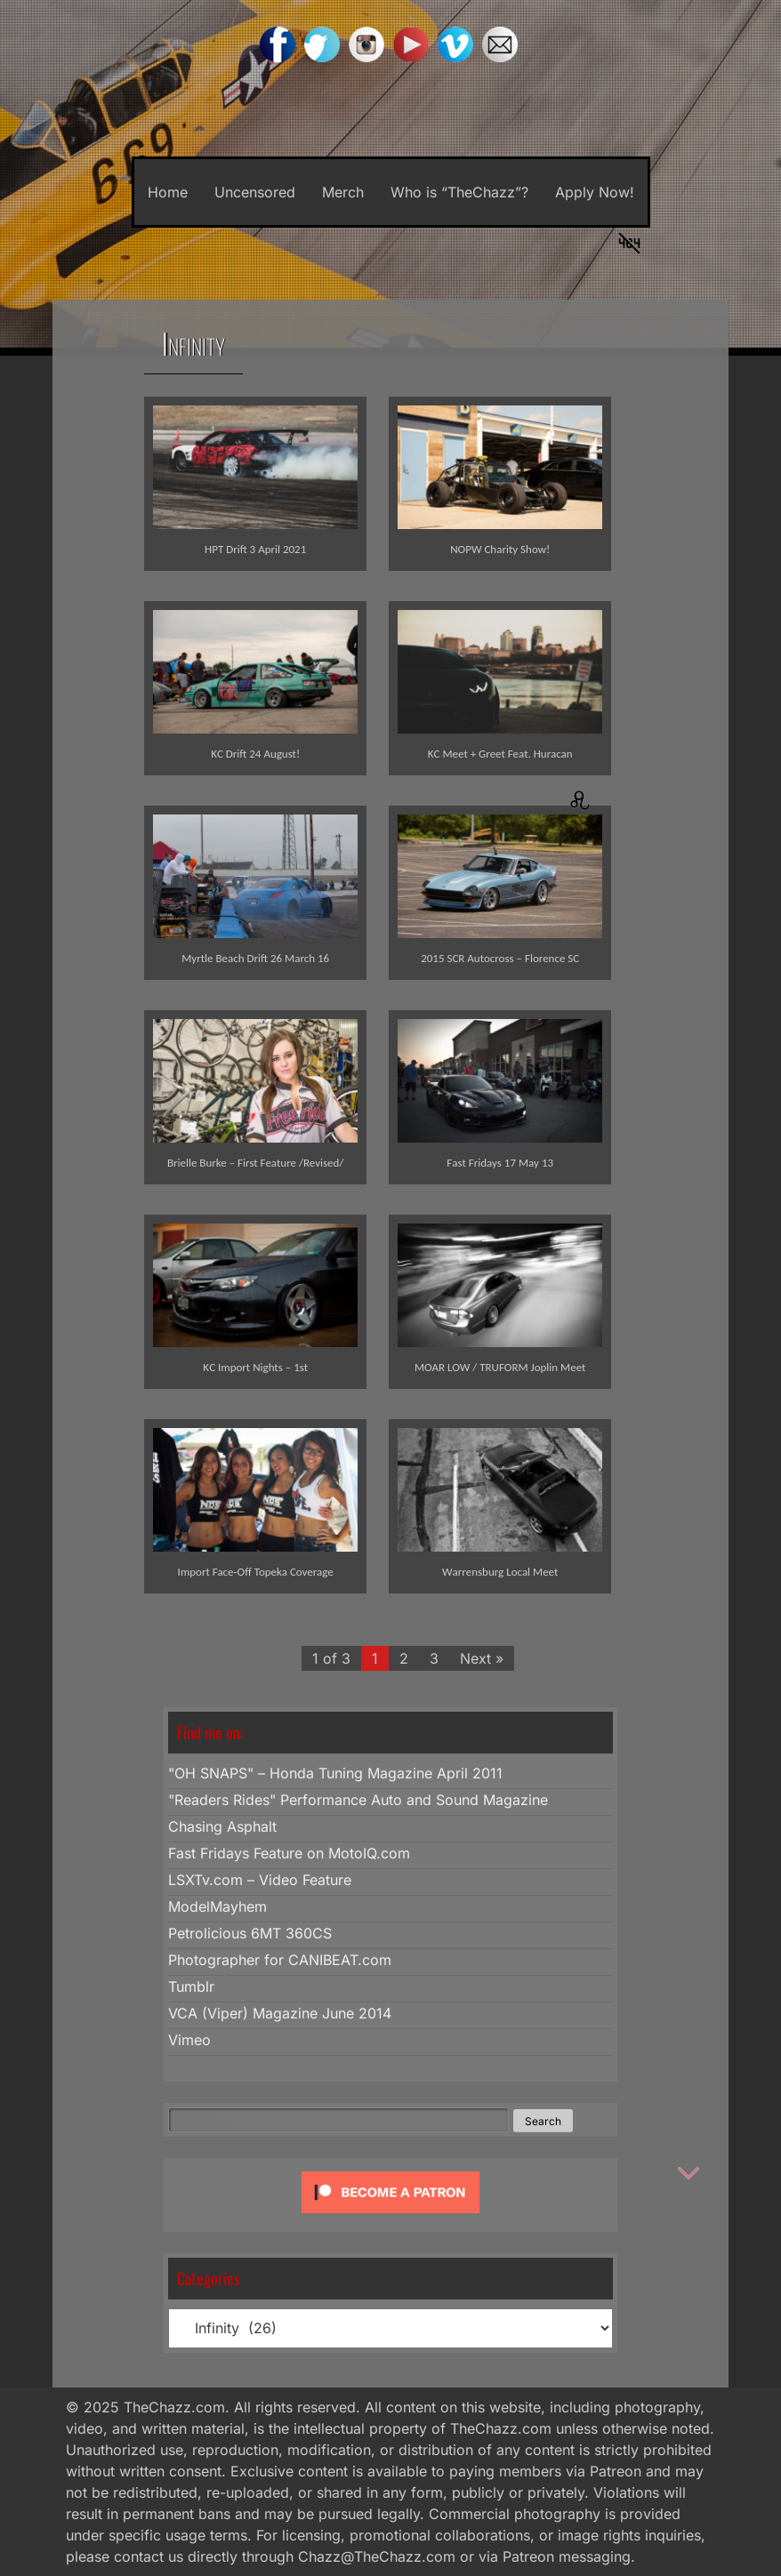 This screenshot has width=781, height=2576. I want to click on indicates 404 error detection is disabled, so click(629, 243).